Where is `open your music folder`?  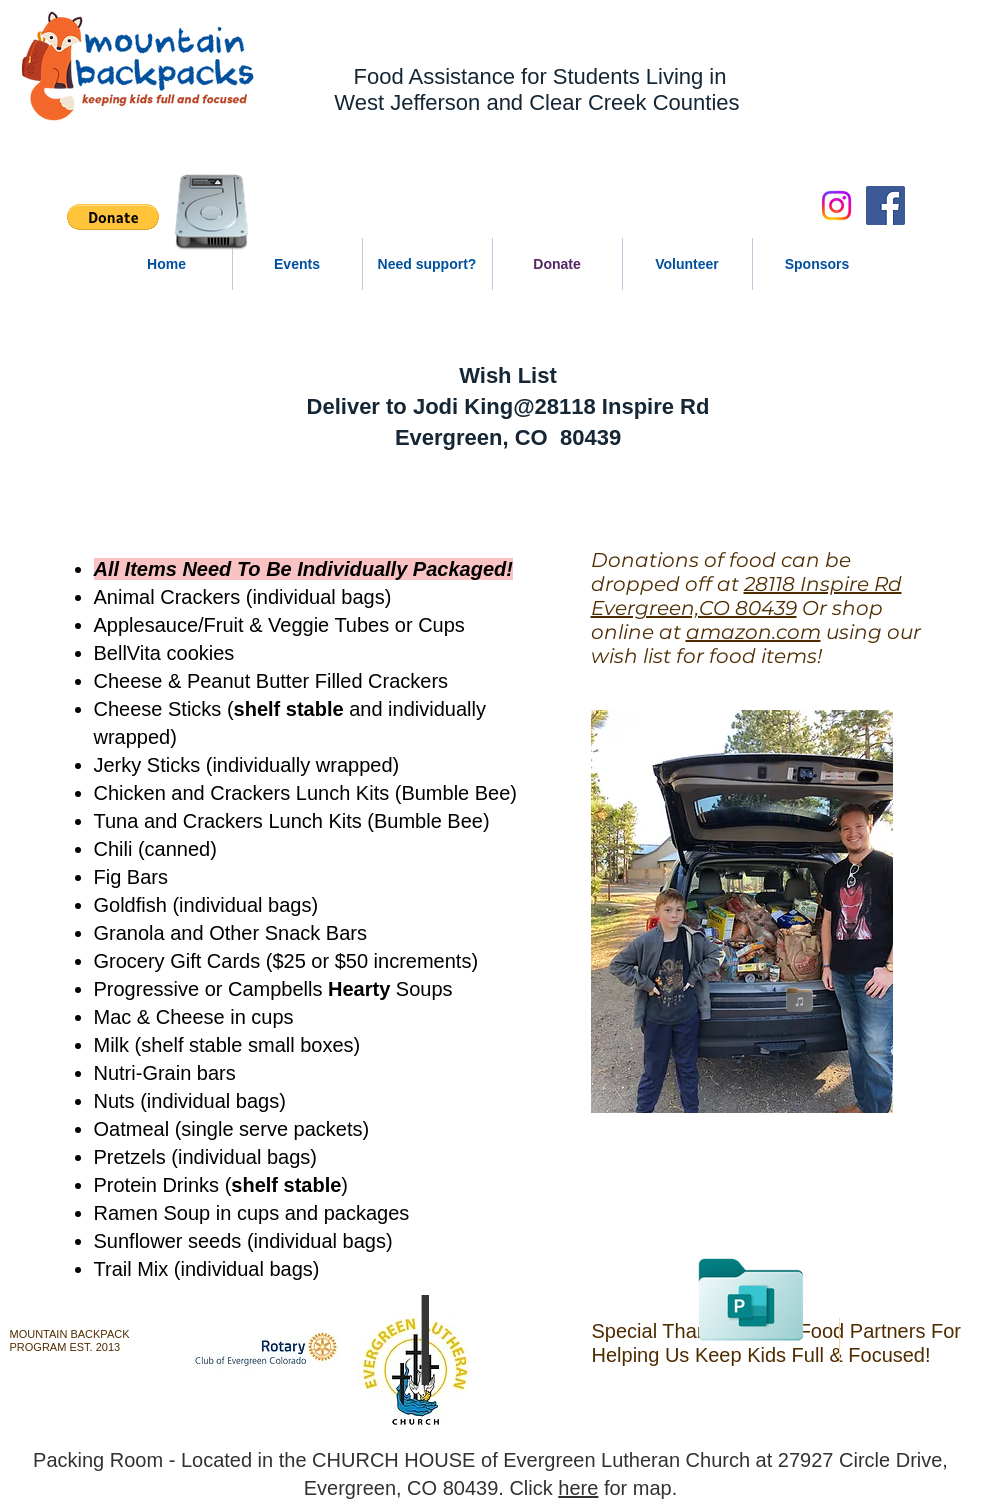
open your music folder is located at coordinates (799, 999).